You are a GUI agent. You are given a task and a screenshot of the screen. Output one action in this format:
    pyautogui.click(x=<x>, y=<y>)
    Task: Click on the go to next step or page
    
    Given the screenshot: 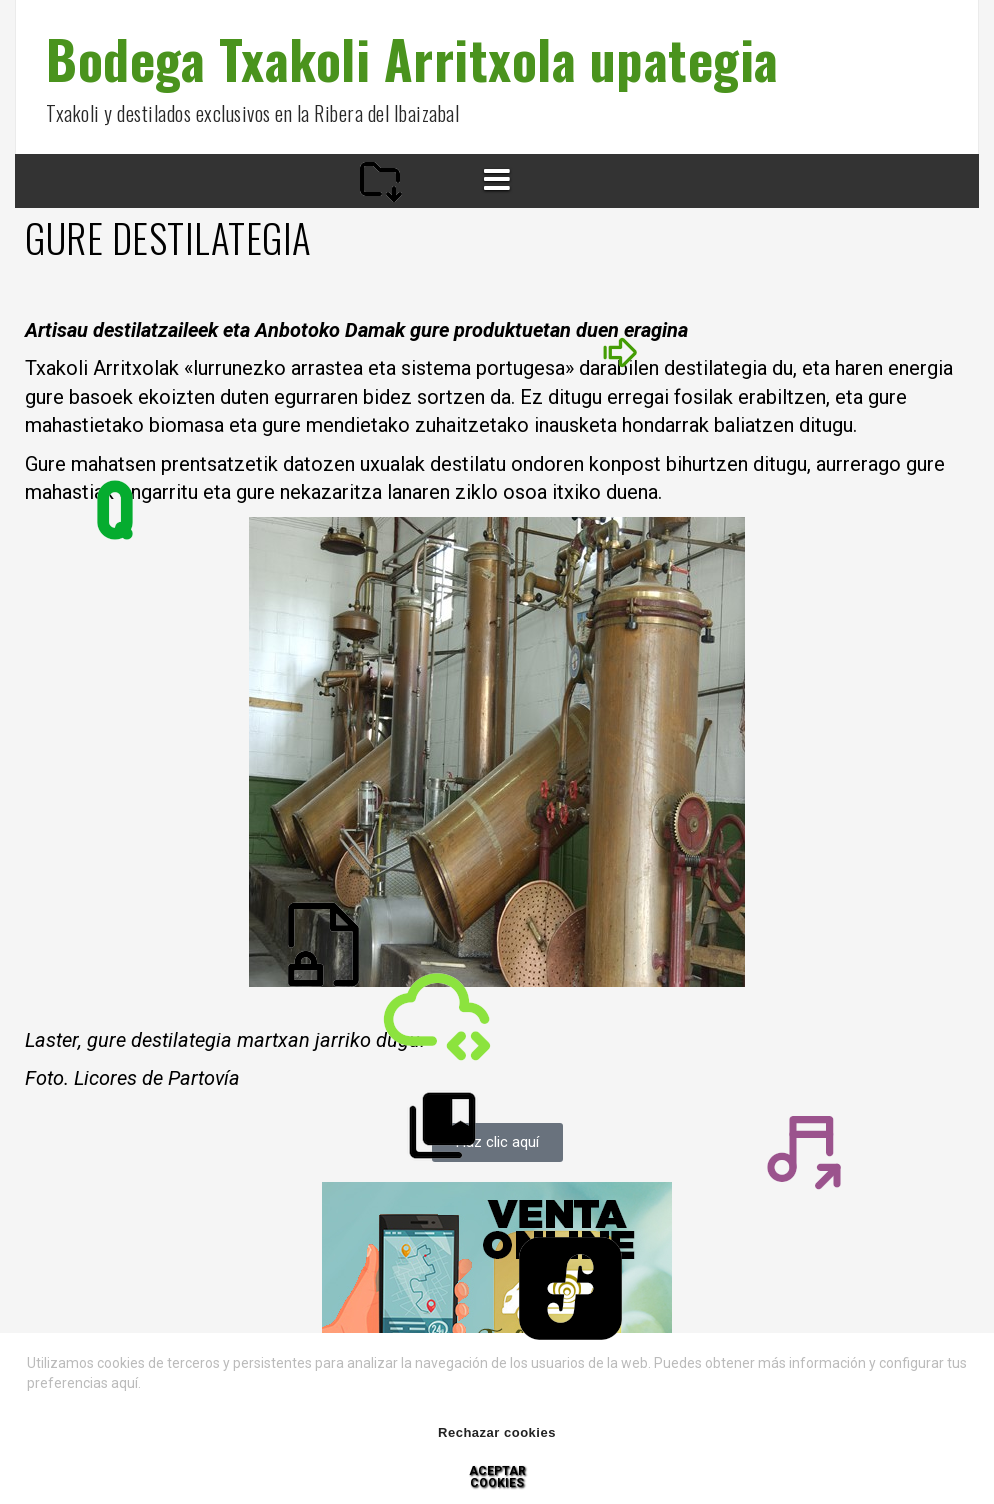 What is the action you would take?
    pyautogui.click(x=620, y=352)
    